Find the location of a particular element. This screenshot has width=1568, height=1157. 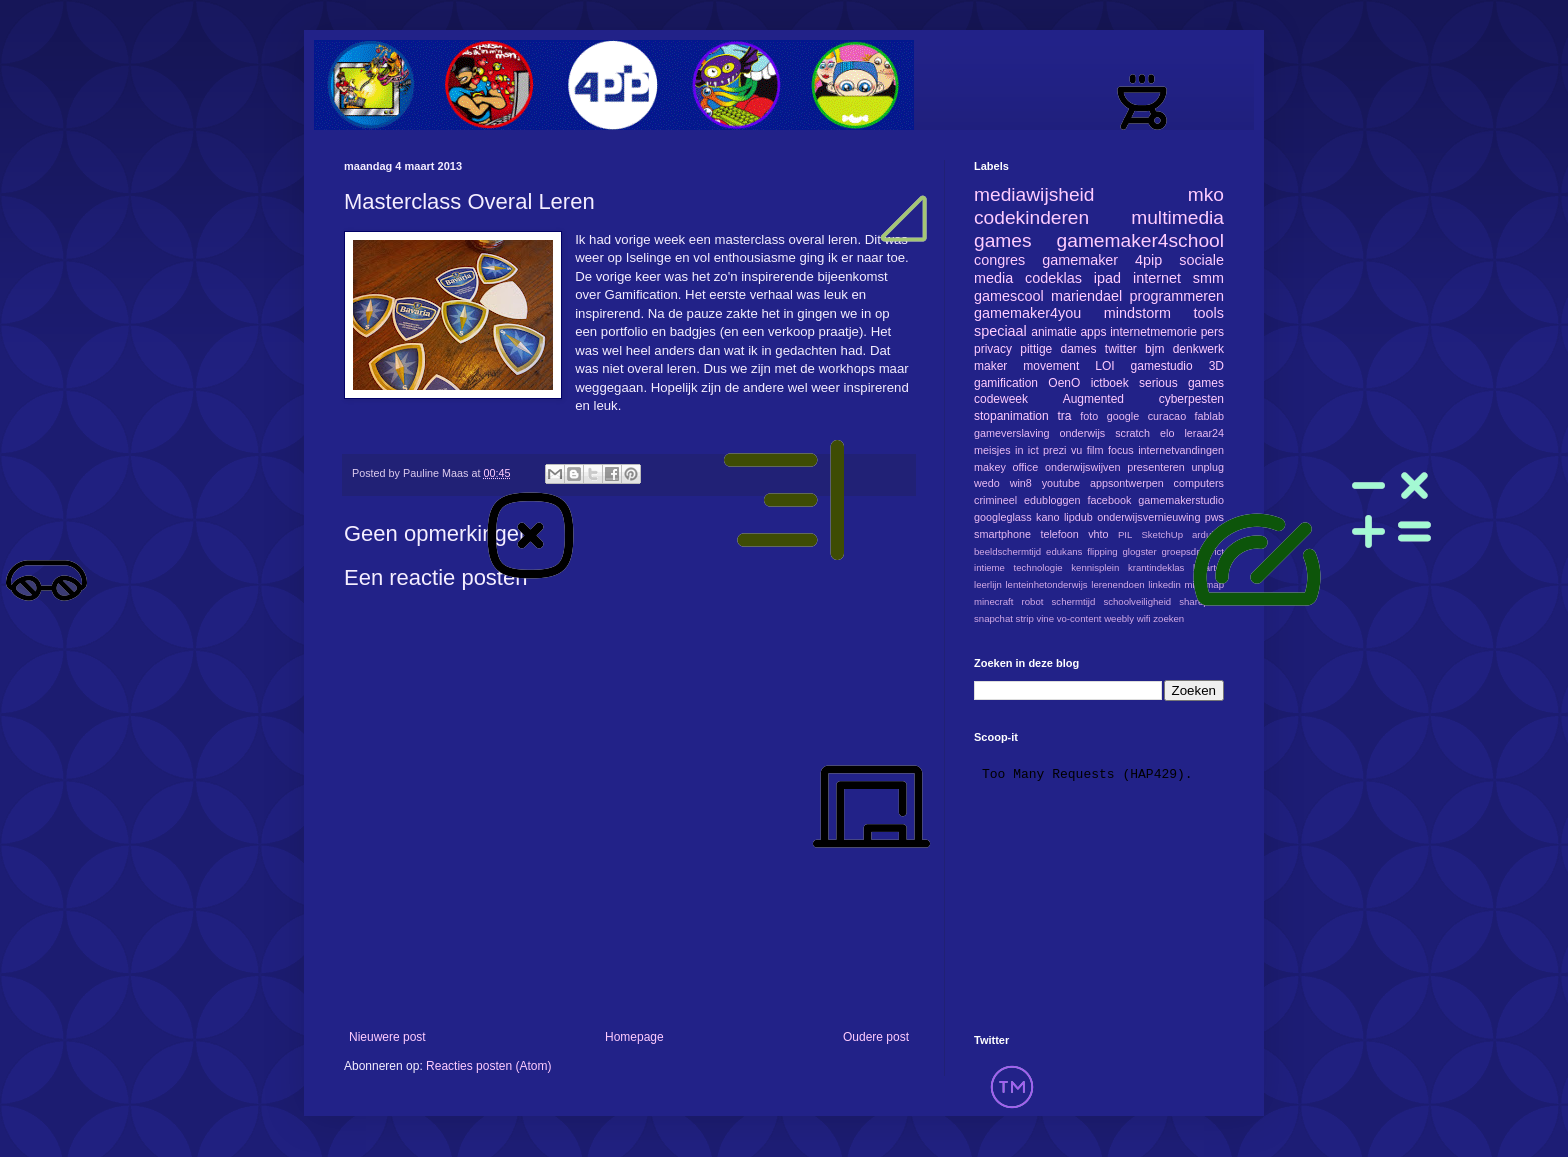

indicates no cellular signal available is located at coordinates (907, 220).